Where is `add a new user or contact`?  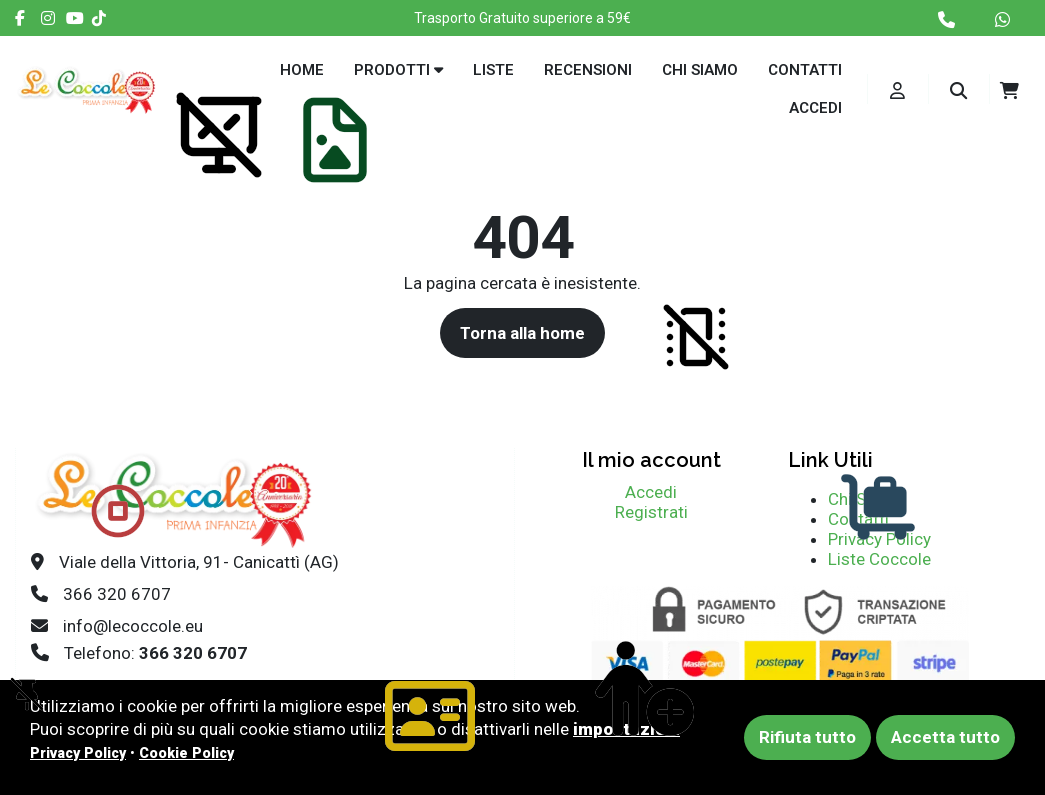 add a new user or contact is located at coordinates (641, 688).